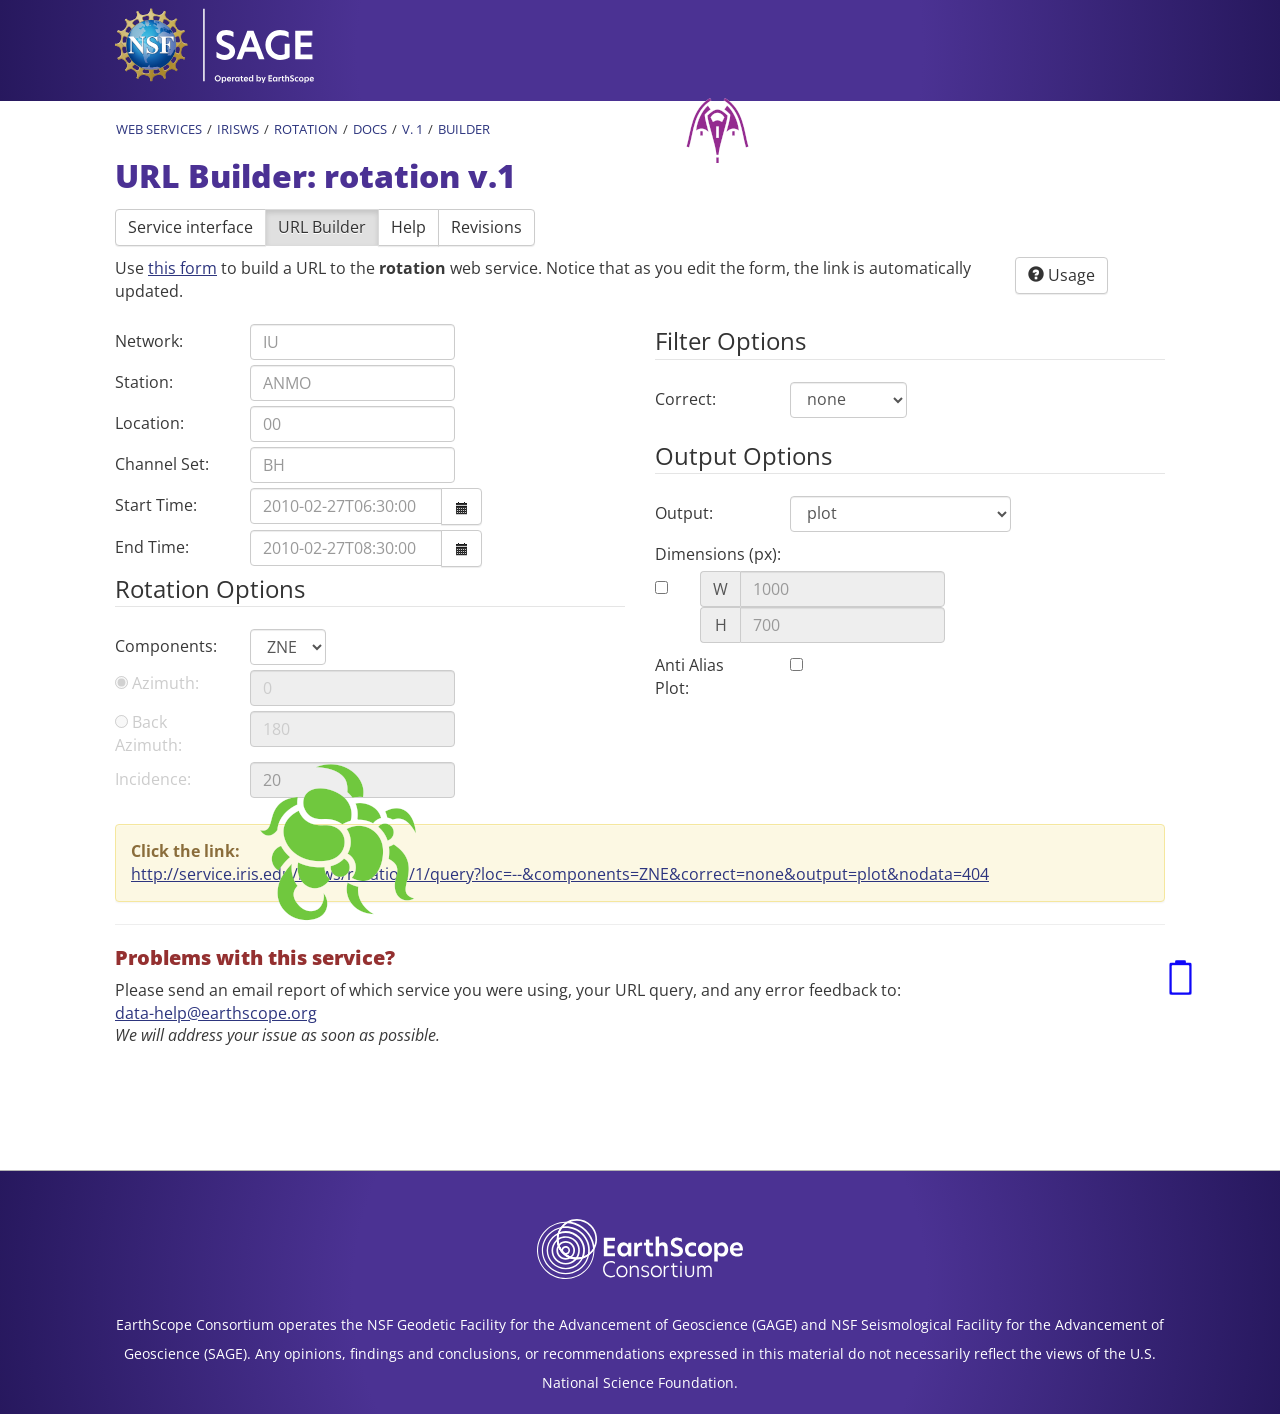 This screenshot has height=1414, width=1280. I want to click on indicates an infested or corrupted enemy type, so click(337, 841).